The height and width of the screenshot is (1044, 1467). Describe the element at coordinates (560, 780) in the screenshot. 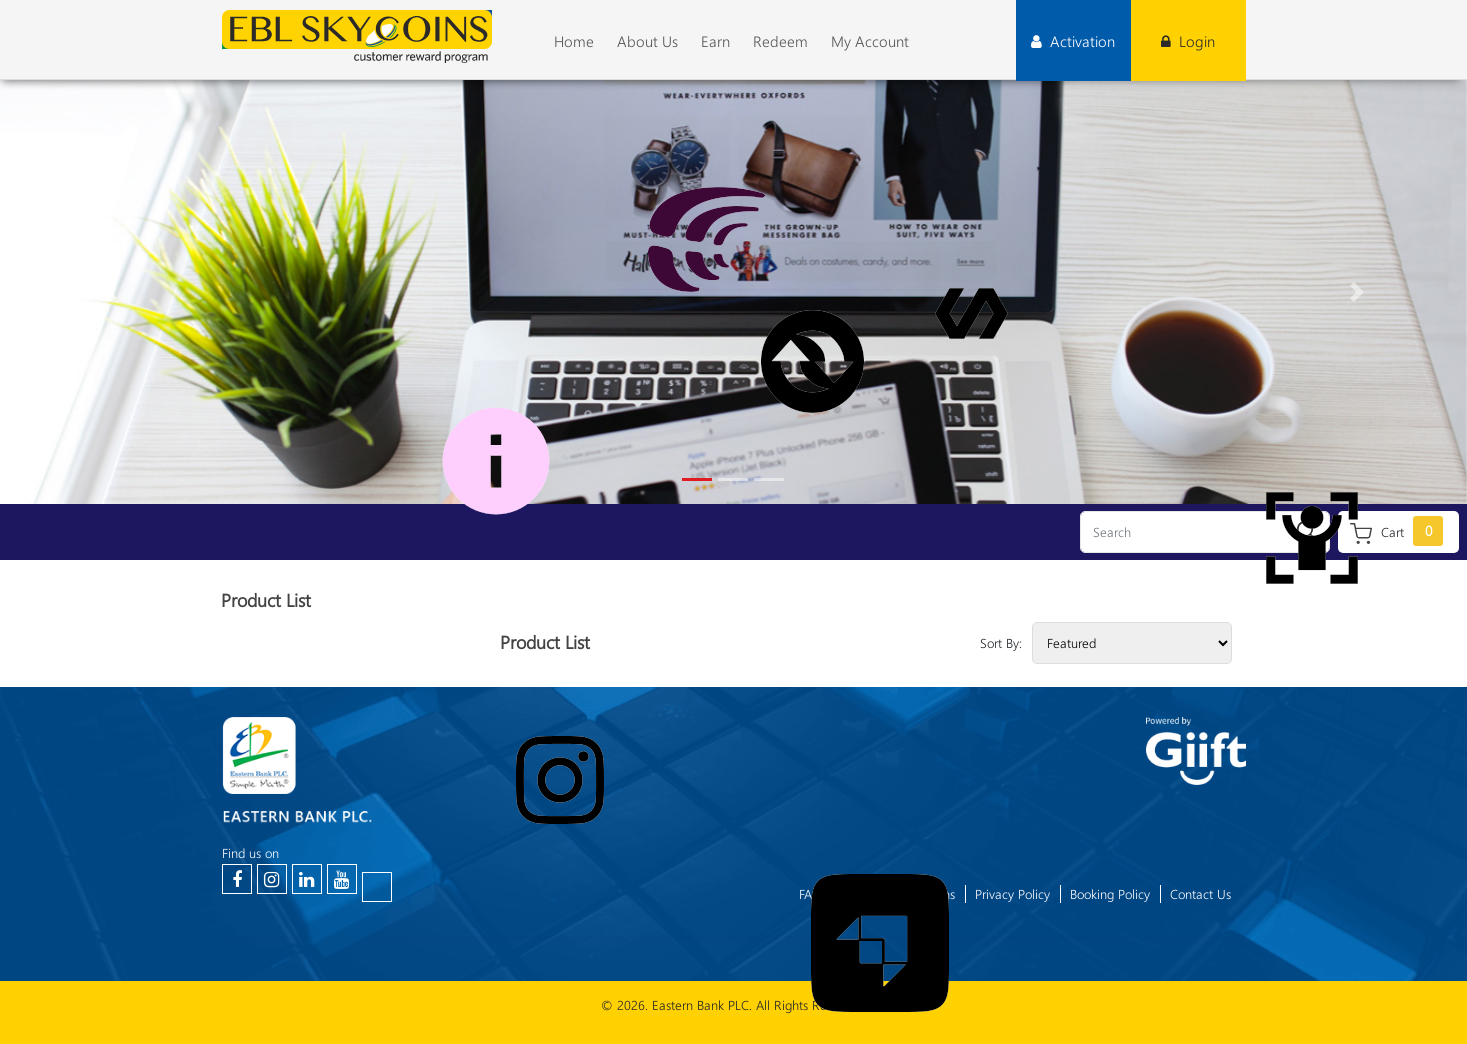

I see `open the Instagram app` at that location.